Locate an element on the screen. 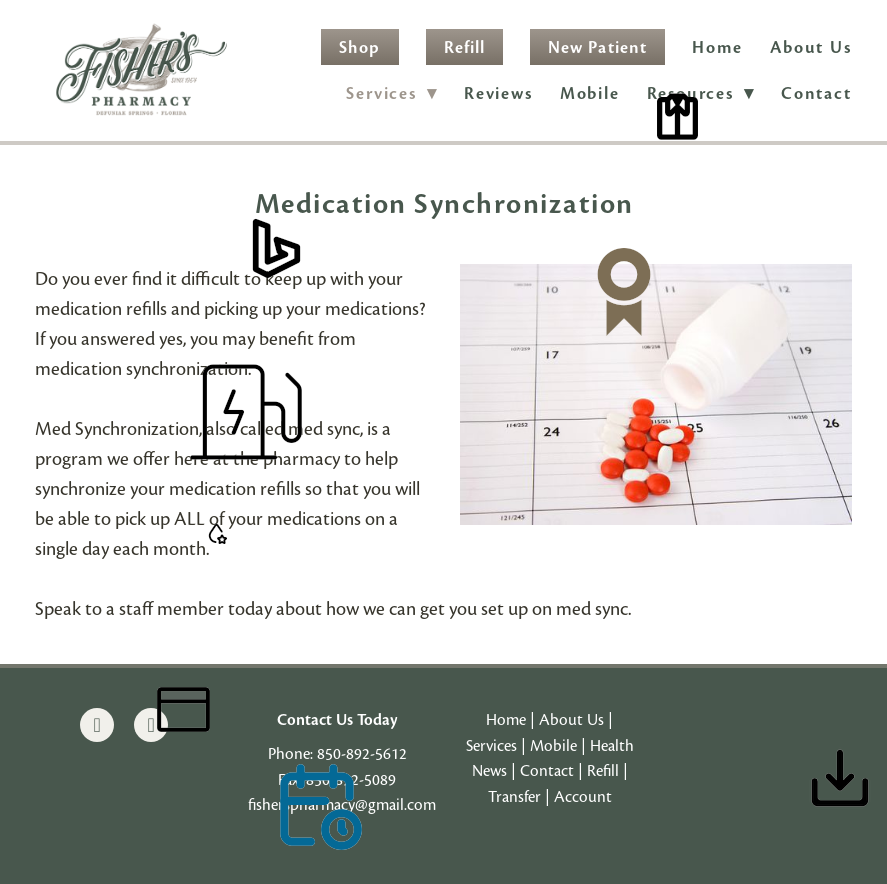 Image resolution: width=887 pixels, height=884 pixels. mark a water or hydration entry as favorite is located at coordinates (216, 533).